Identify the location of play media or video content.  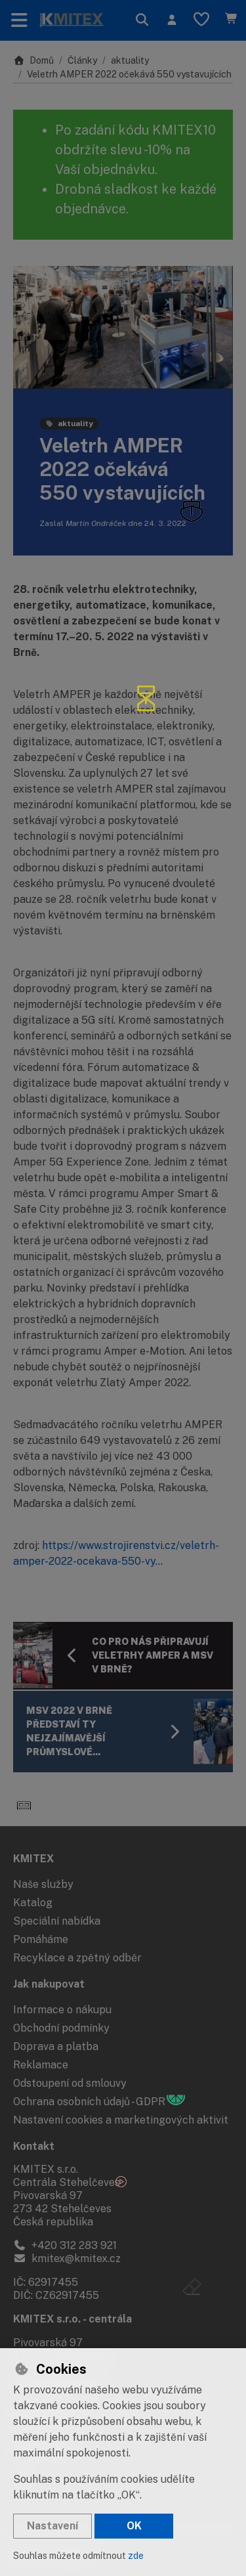
(121, 2181).